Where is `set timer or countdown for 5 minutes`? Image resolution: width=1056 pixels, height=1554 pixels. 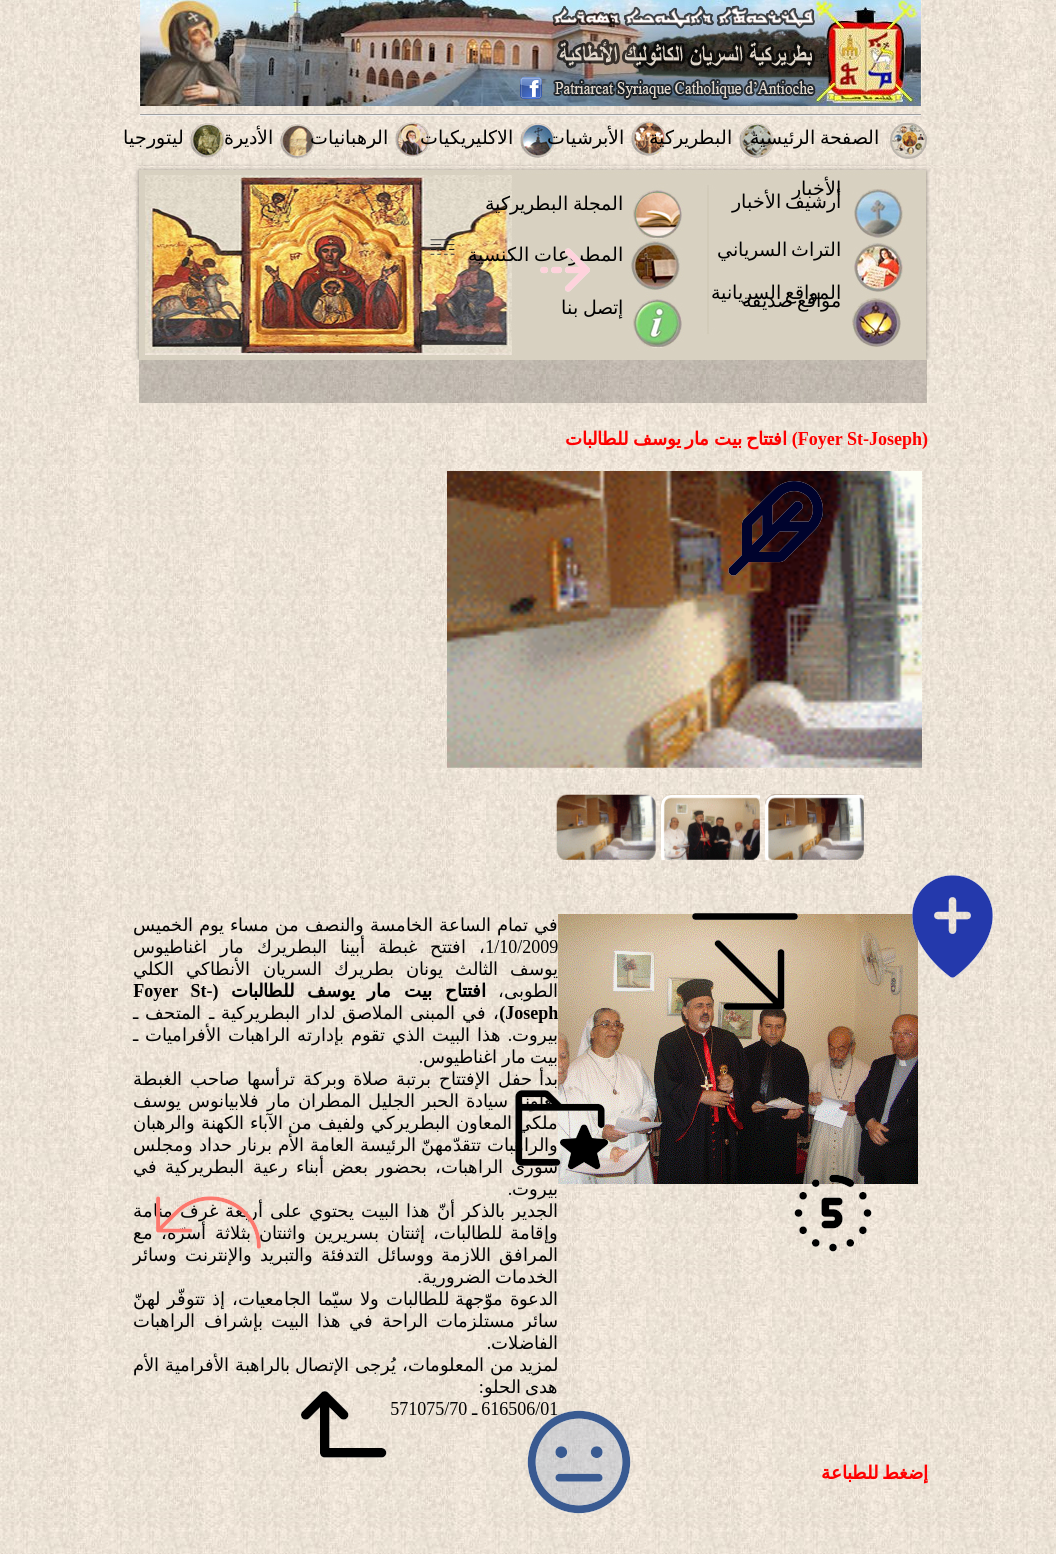
set timer or countdown for 5 minutes is located at coordinates (833, 1213).